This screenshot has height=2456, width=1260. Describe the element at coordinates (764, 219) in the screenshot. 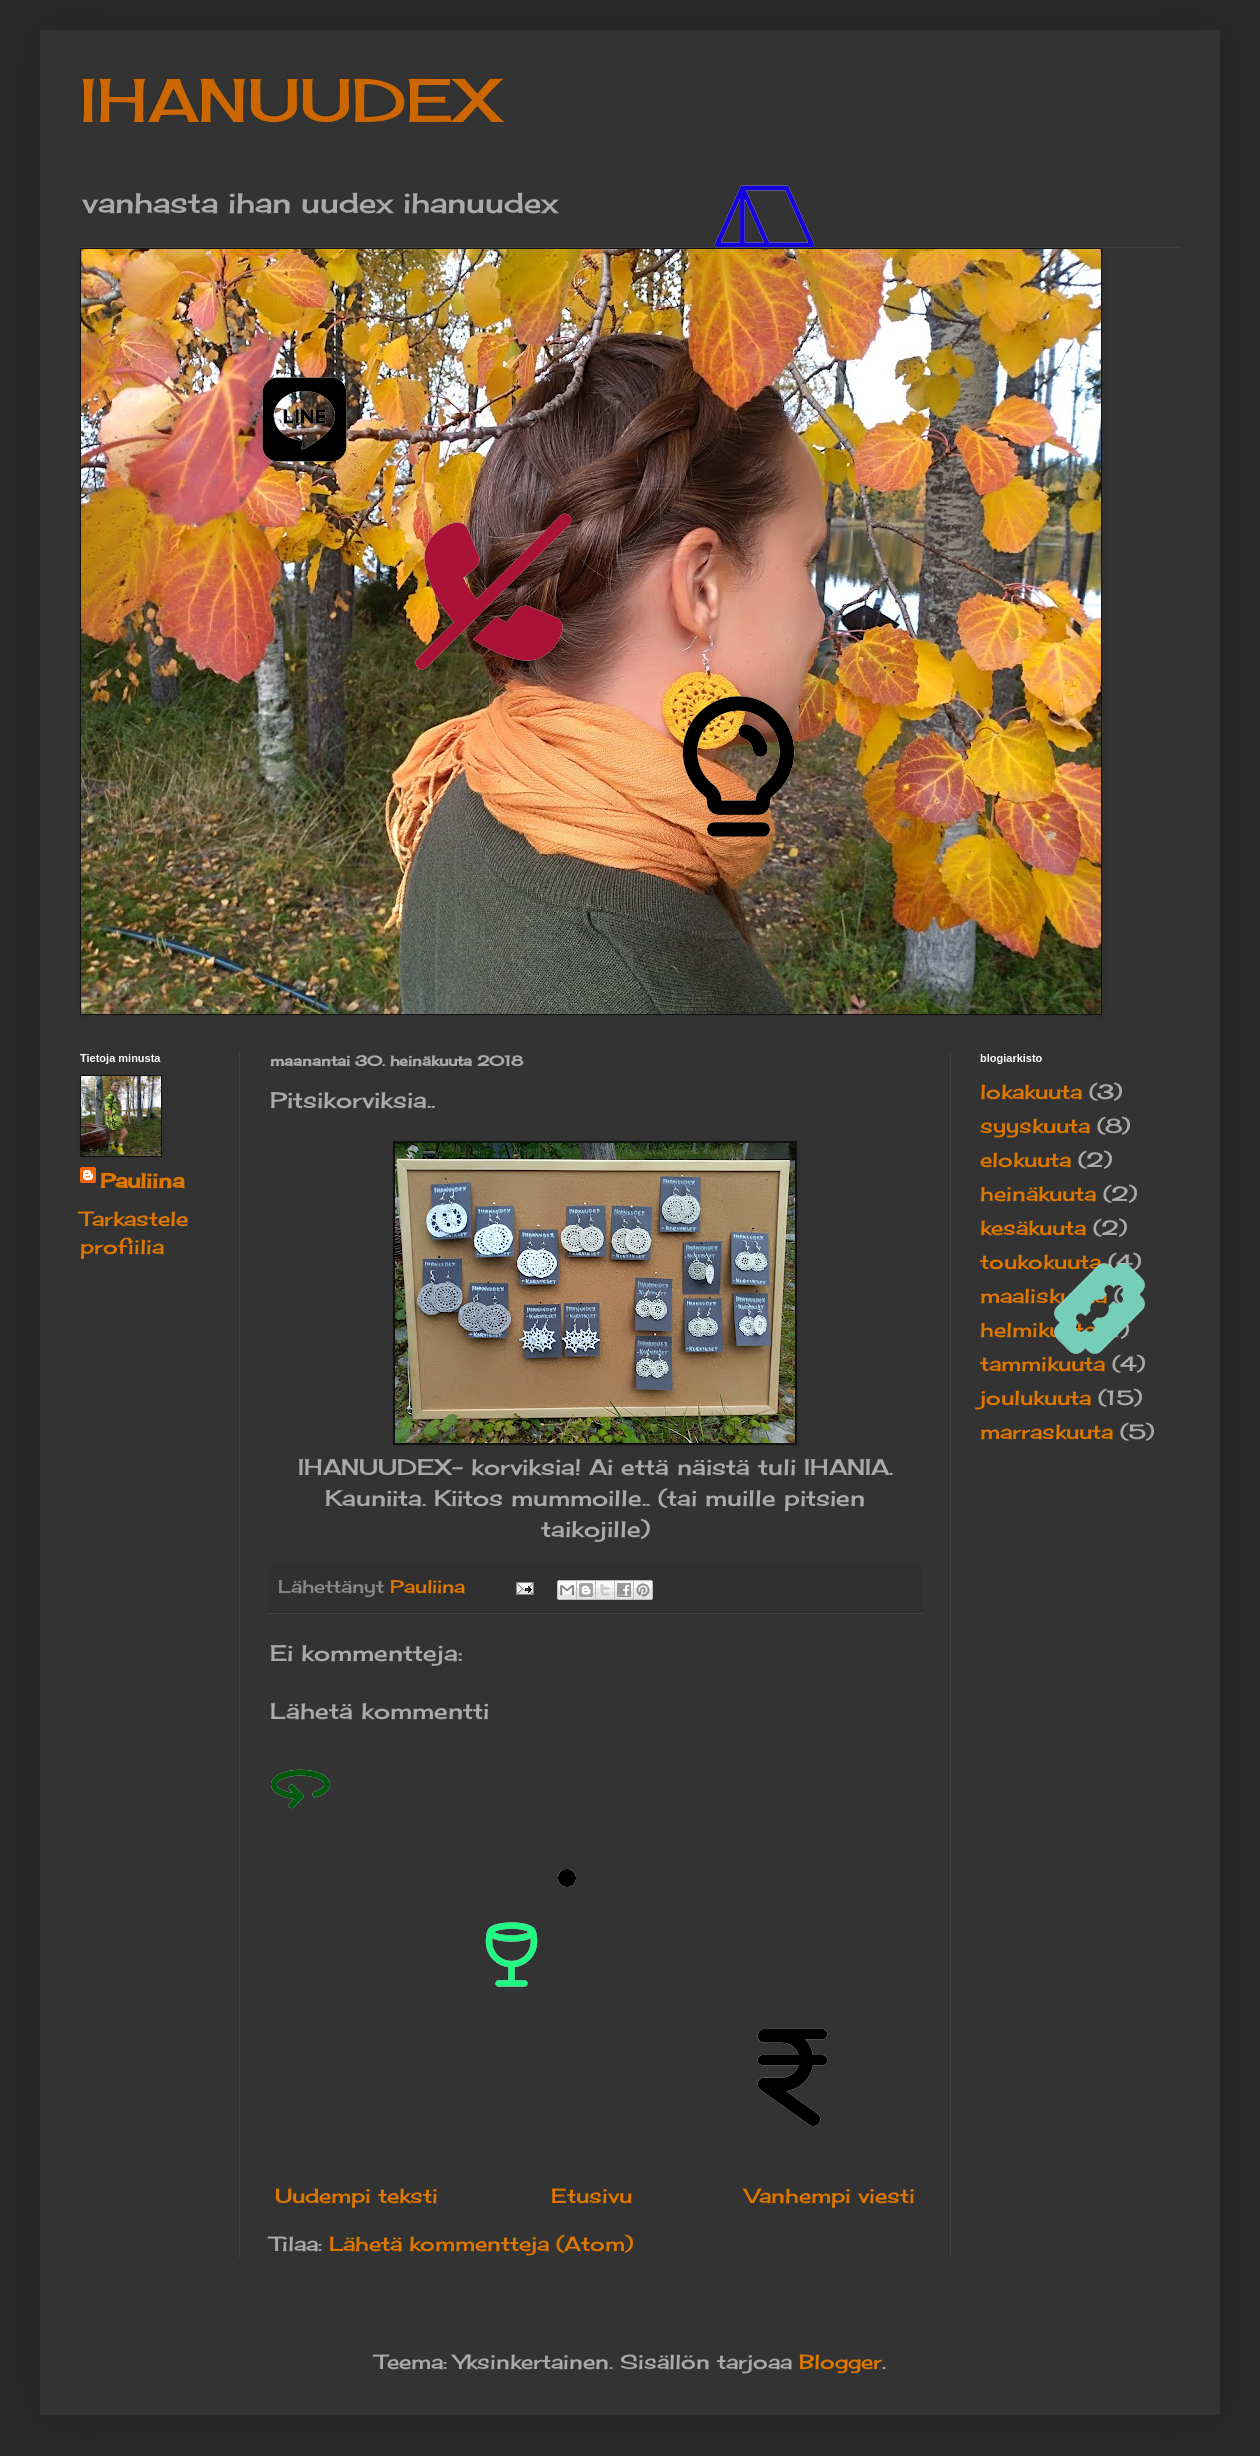

I see `view camping or outdoor locations` at that location.